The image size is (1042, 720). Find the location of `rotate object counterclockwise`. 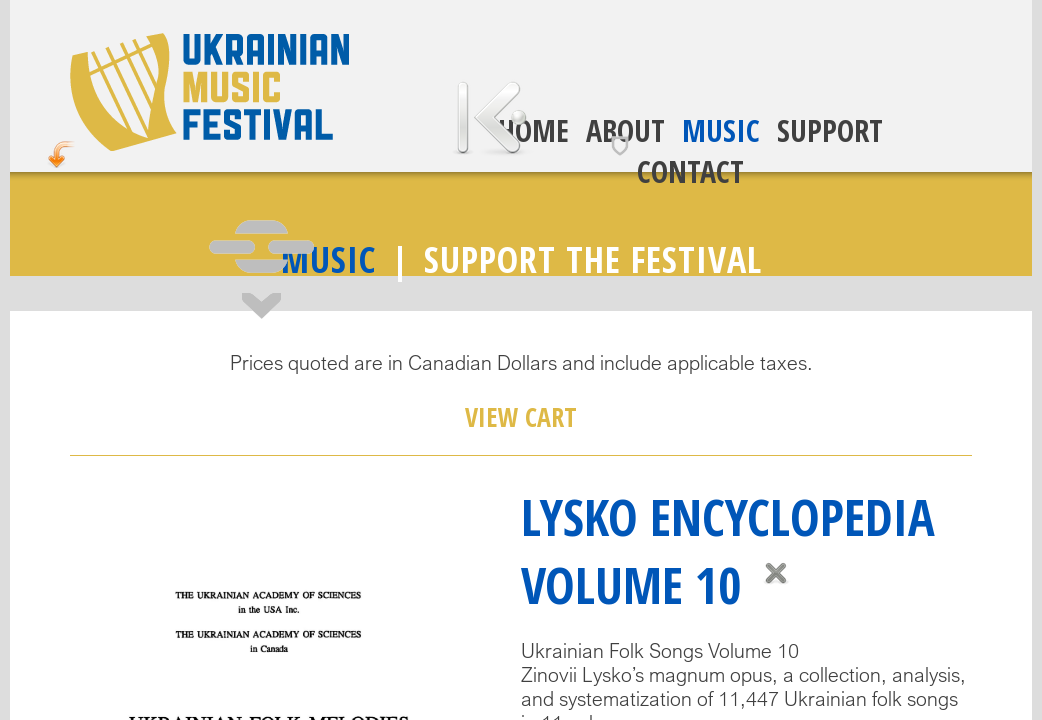

rotate object counterclockwise is located at coordinates (60, 155).